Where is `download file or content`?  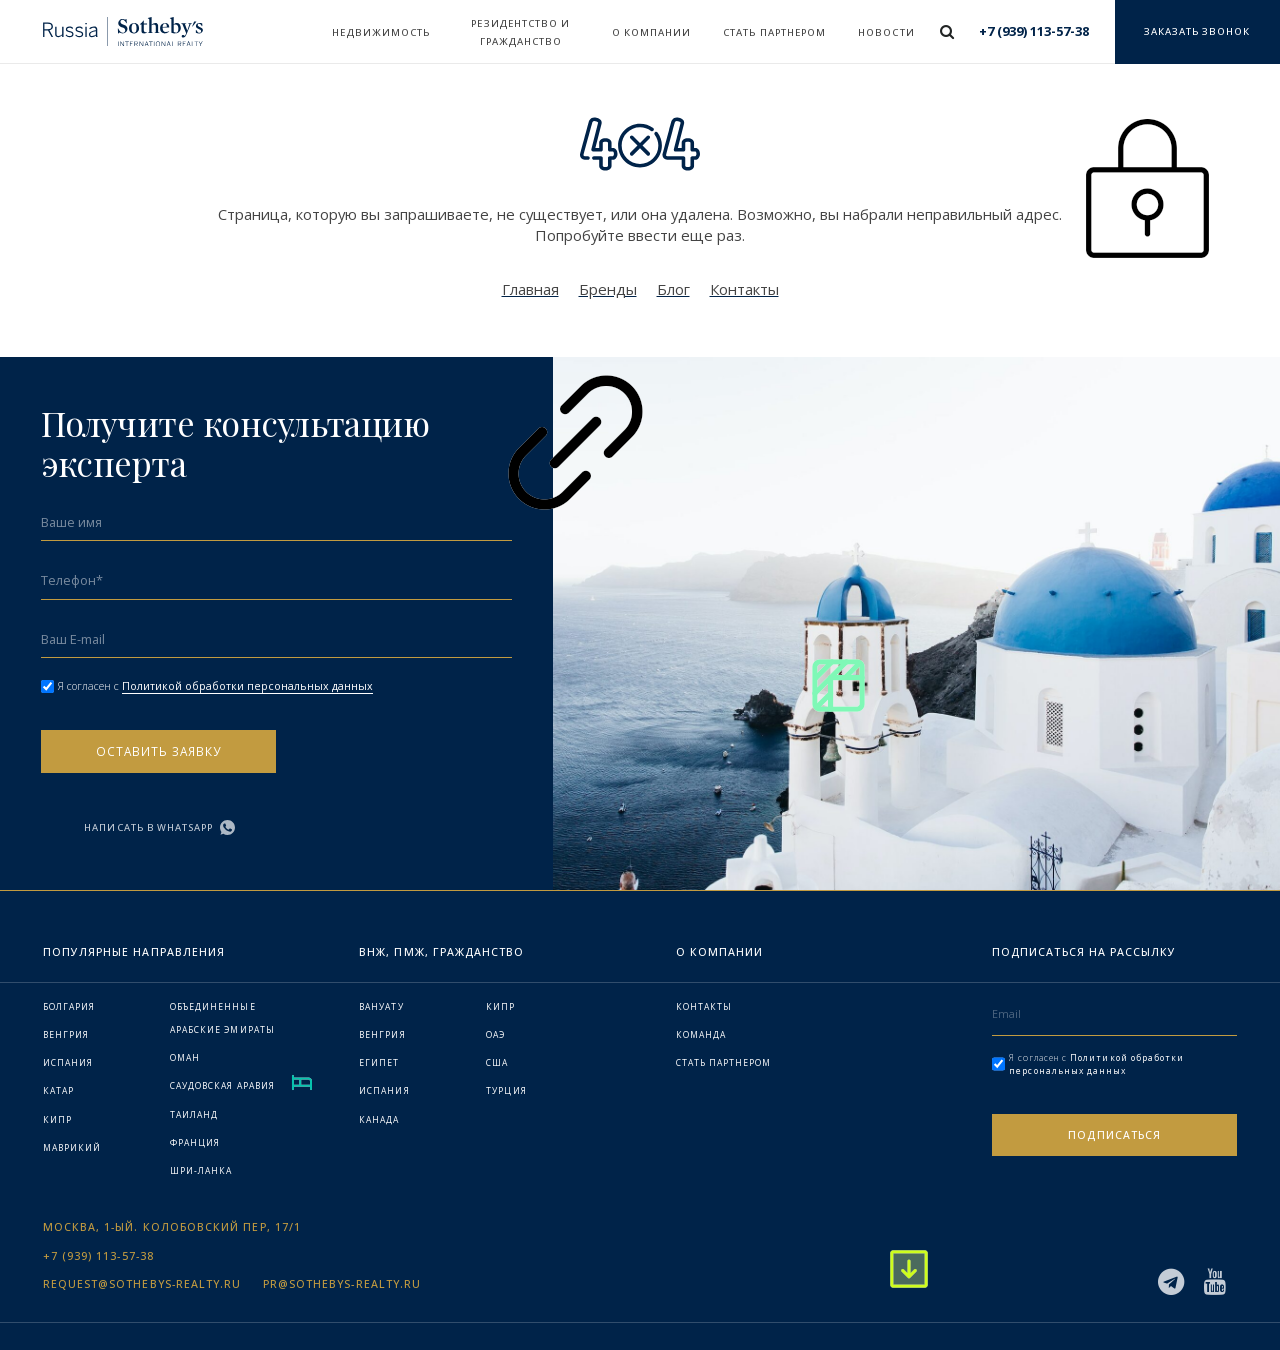
download file or content is located at coordinates (909, 1269).